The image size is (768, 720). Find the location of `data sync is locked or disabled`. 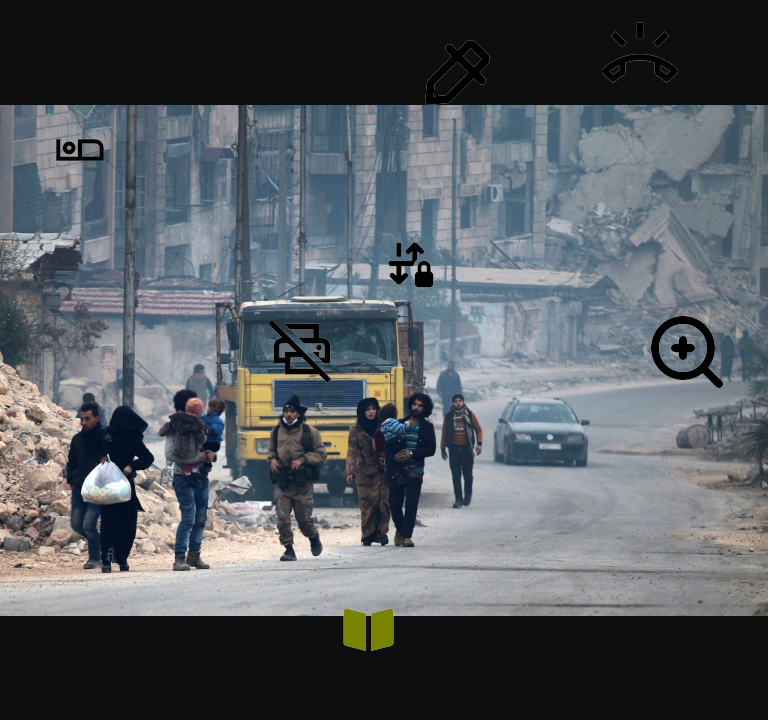

data sync is locked or disabled is located at coordinates (409, 263).